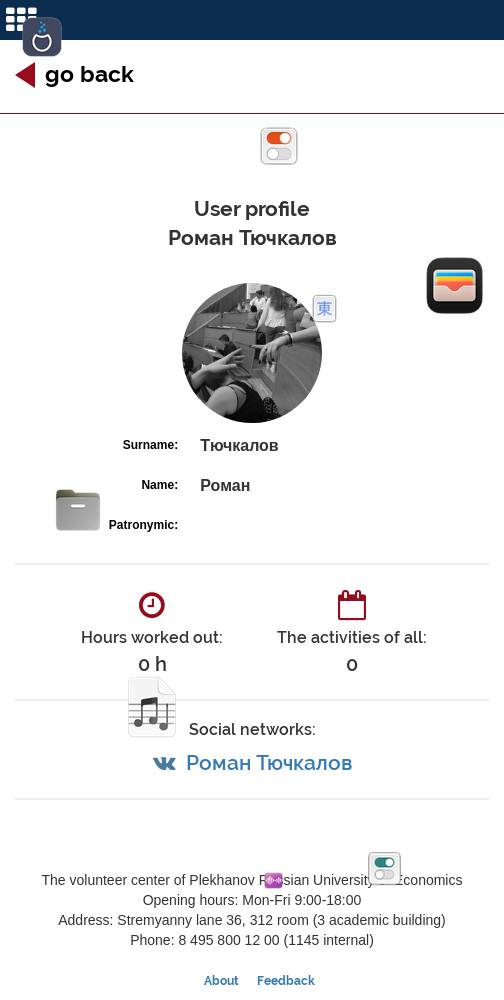 The width and height of the screenshot is (504, 1000). What do you see at coordinates (78, 510) in the screenshot?
I see `open the file manager application` at bounding box center [78, 510].